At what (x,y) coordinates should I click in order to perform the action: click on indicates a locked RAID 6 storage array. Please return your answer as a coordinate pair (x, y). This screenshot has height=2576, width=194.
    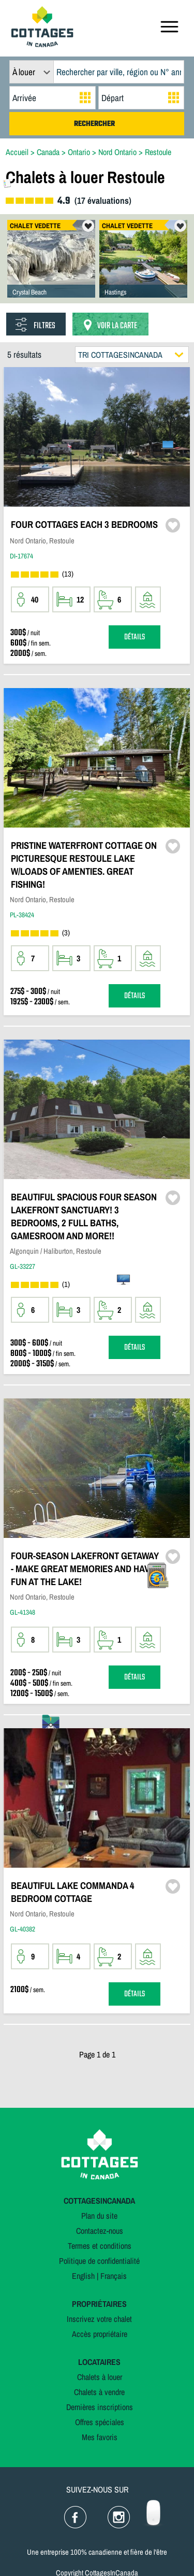
    Looking at the image, I should click on (157, 1575).